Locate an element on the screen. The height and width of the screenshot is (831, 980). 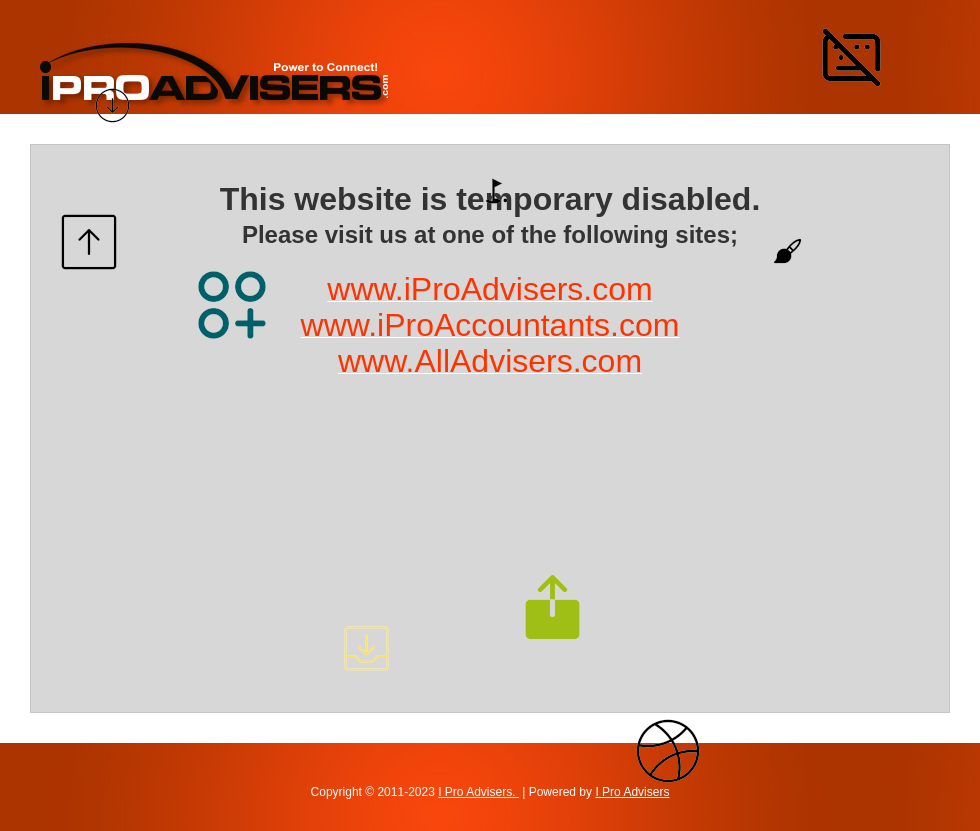
download file or content is located at coordinates (112, 105).